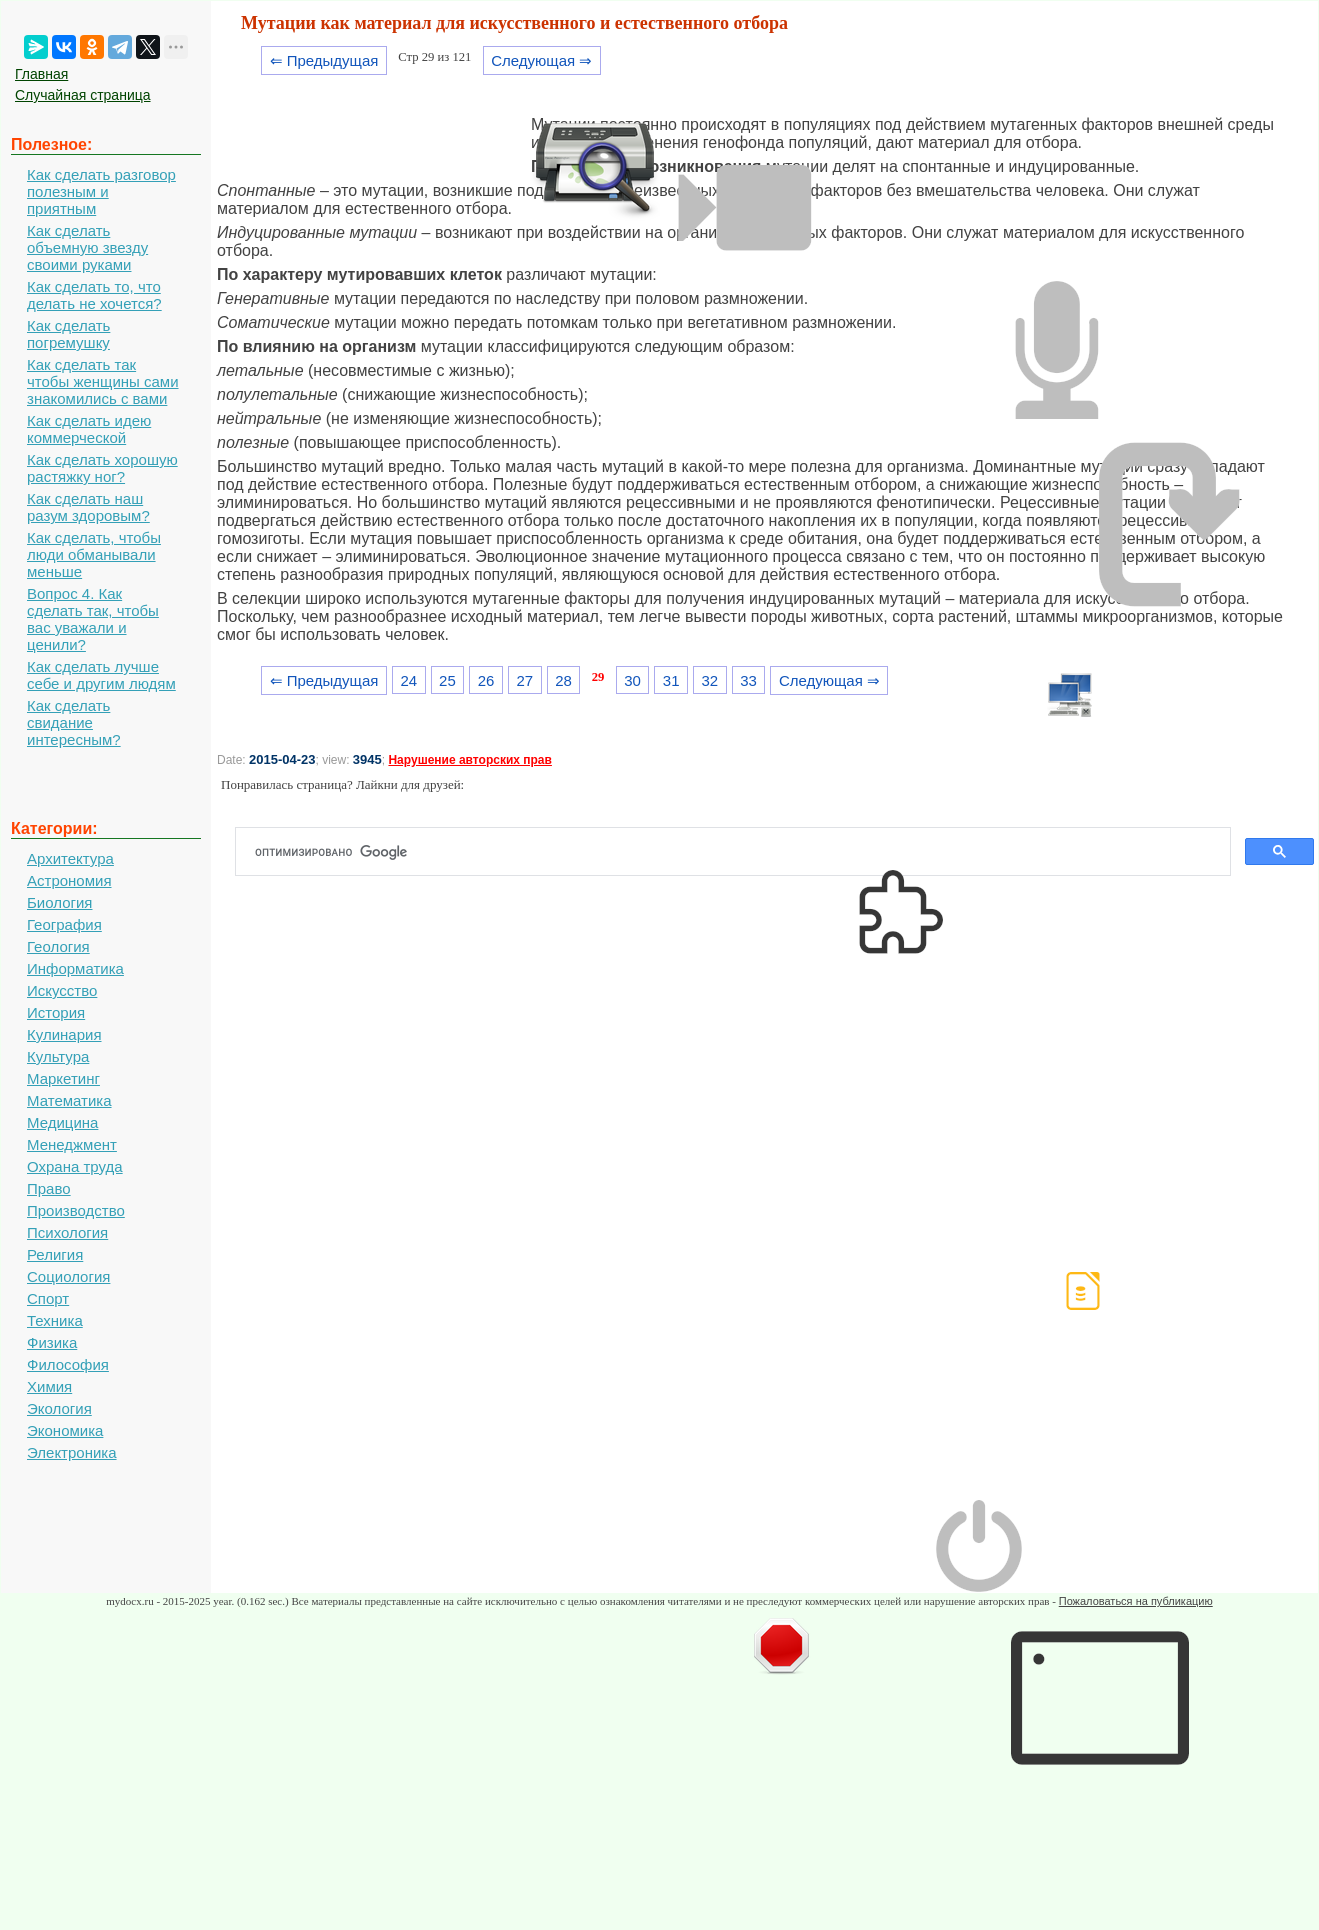 This screenshot has width=1319, height=1930. What do you see at coordinates (595, 160) in the screenshot?
I see `preview document before printing` at bounding box center [595, 160].